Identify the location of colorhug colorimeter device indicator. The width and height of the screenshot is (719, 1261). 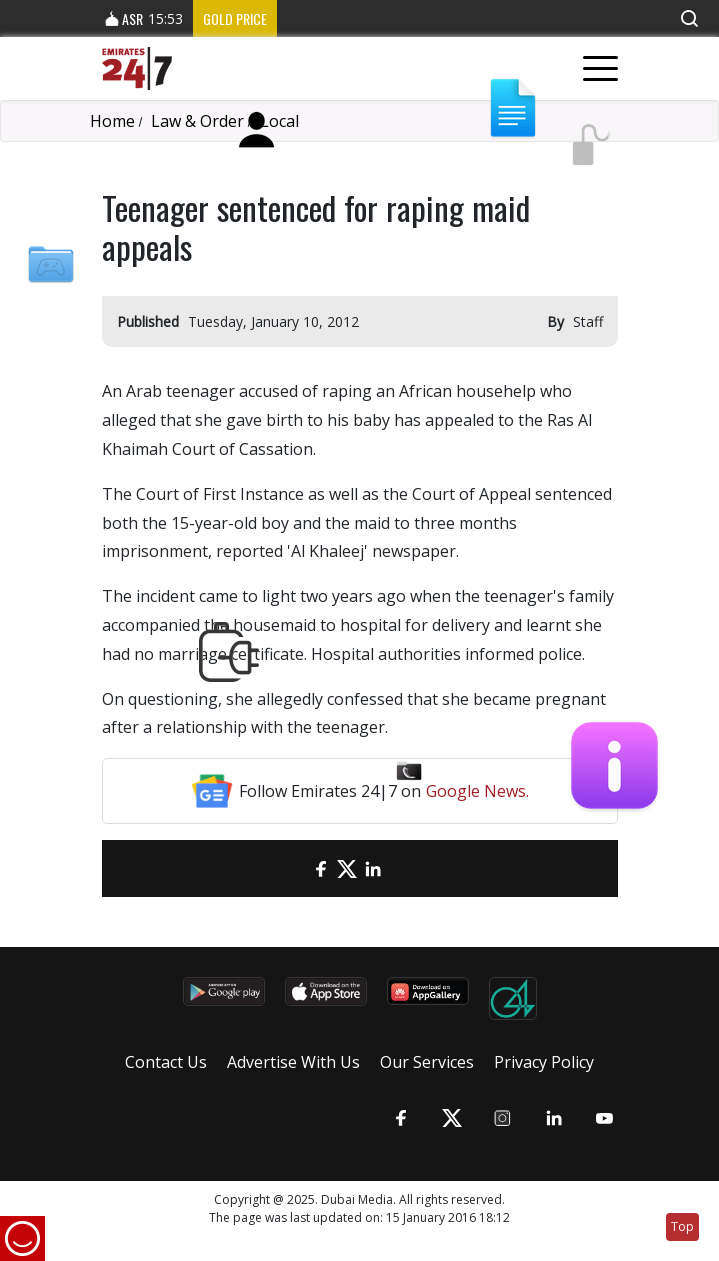
(590, 147).